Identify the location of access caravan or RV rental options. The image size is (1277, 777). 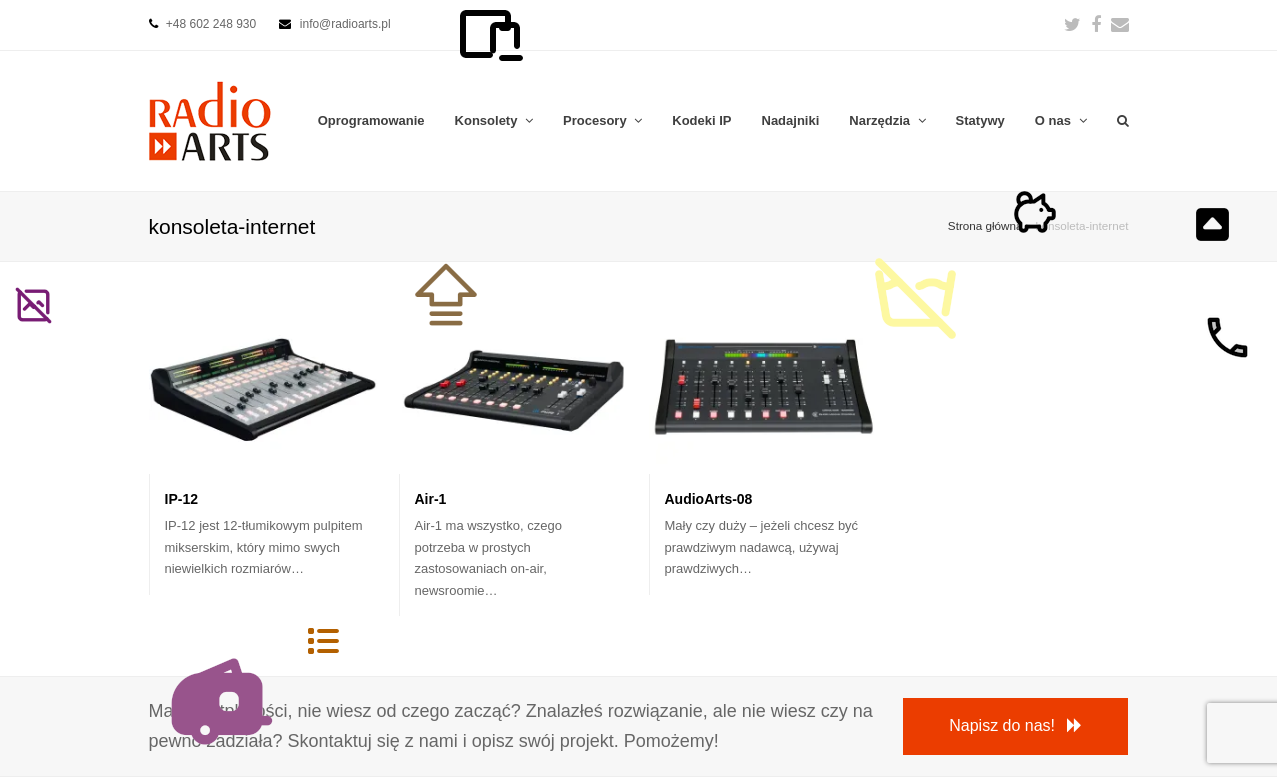
(219, 701).